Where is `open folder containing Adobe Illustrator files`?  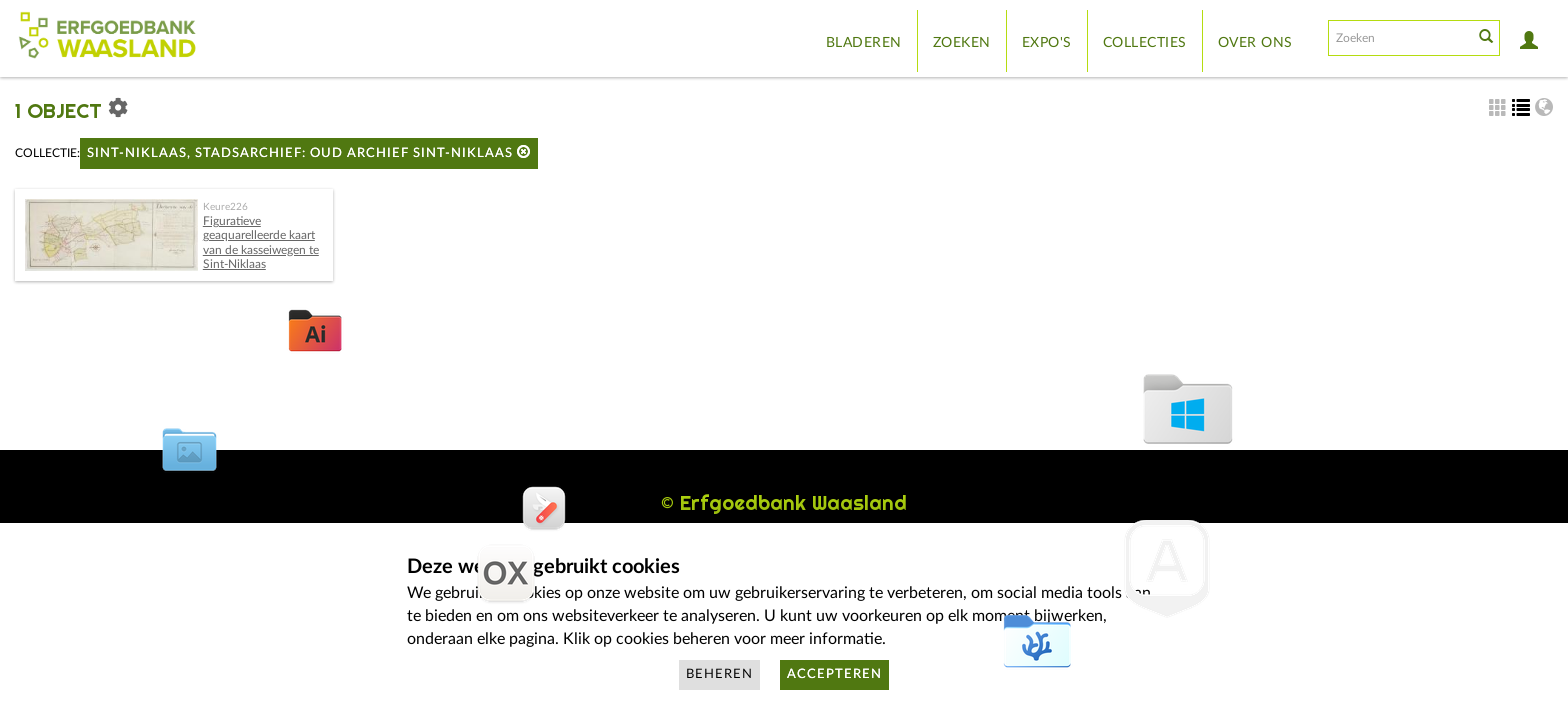
open folder containing Adobe Illustrator files is located at coordinates (315, 332).